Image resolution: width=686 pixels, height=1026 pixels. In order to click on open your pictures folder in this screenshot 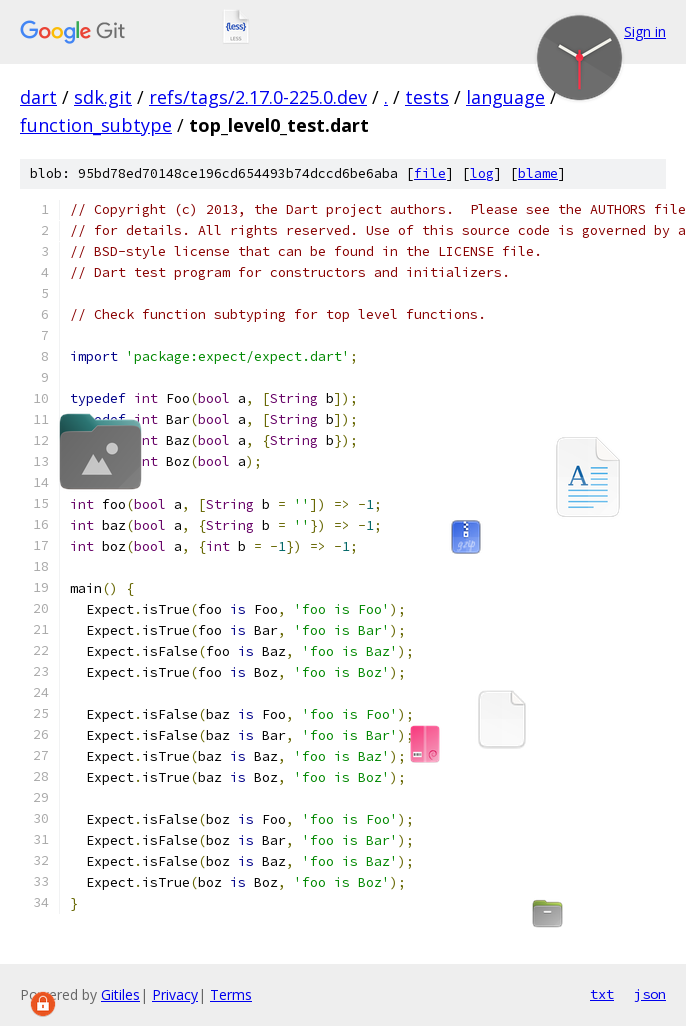, I will do `click(100, 451)`.